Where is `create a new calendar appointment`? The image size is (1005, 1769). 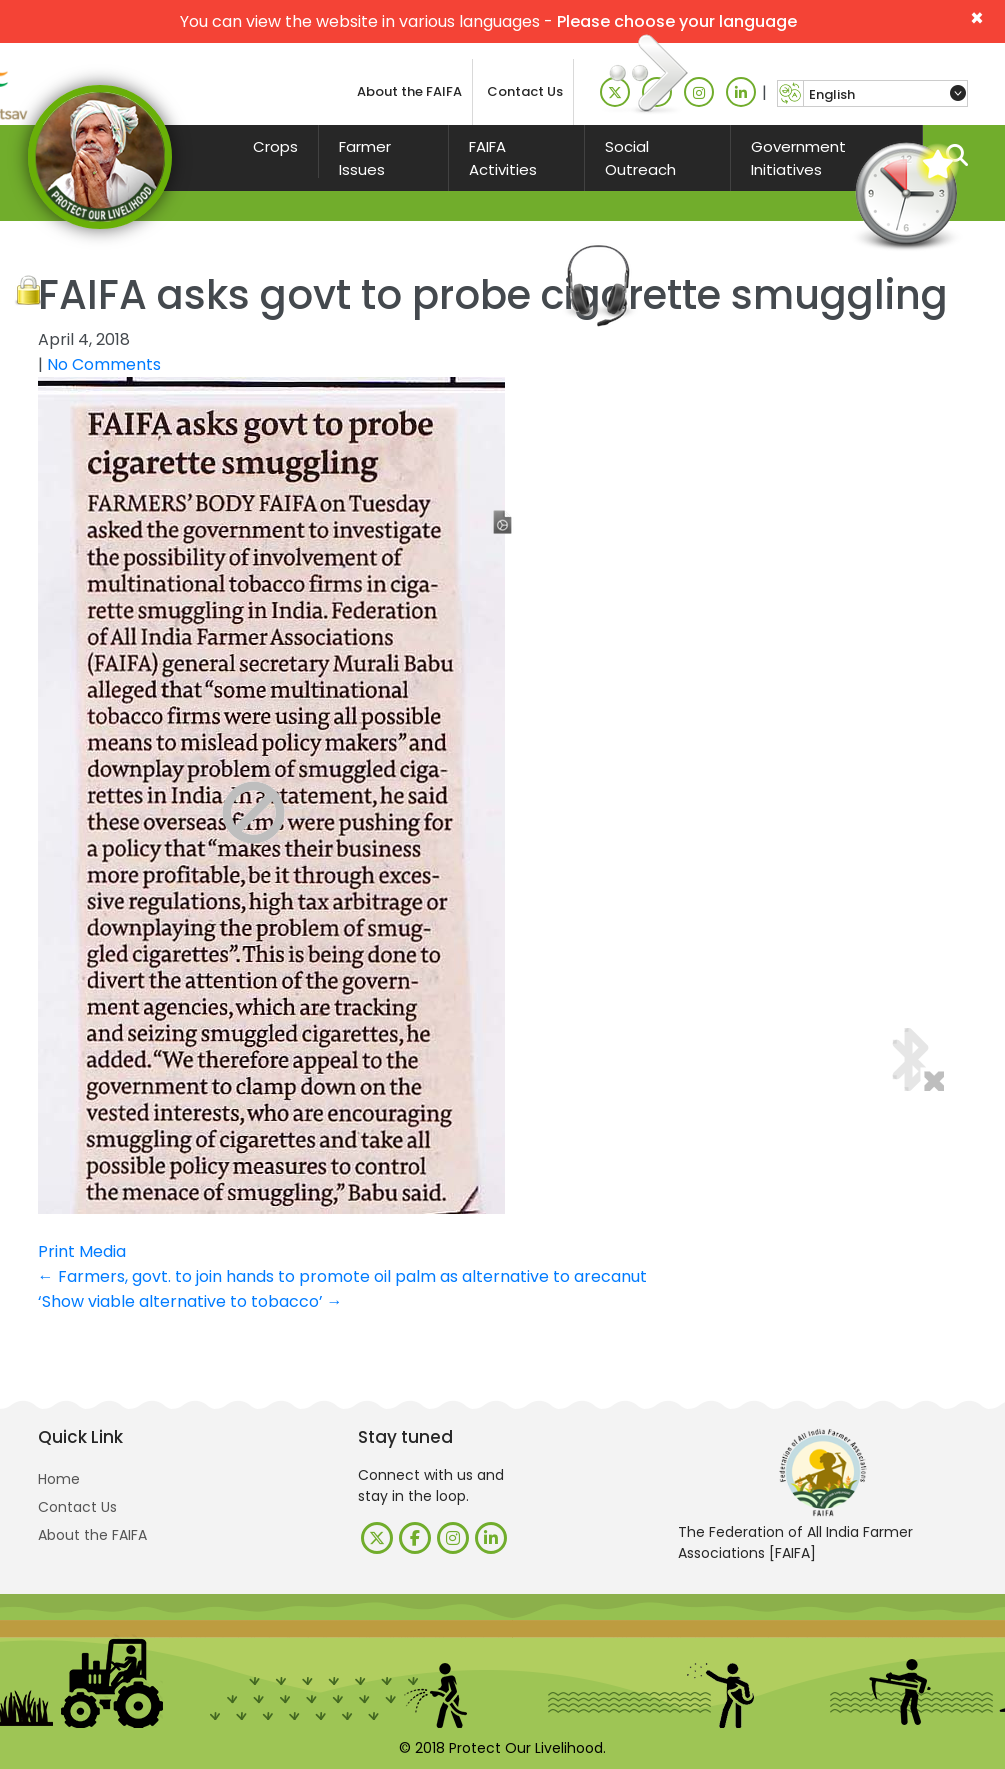
create a new calendar appointment is located at coordinates (908, 193).